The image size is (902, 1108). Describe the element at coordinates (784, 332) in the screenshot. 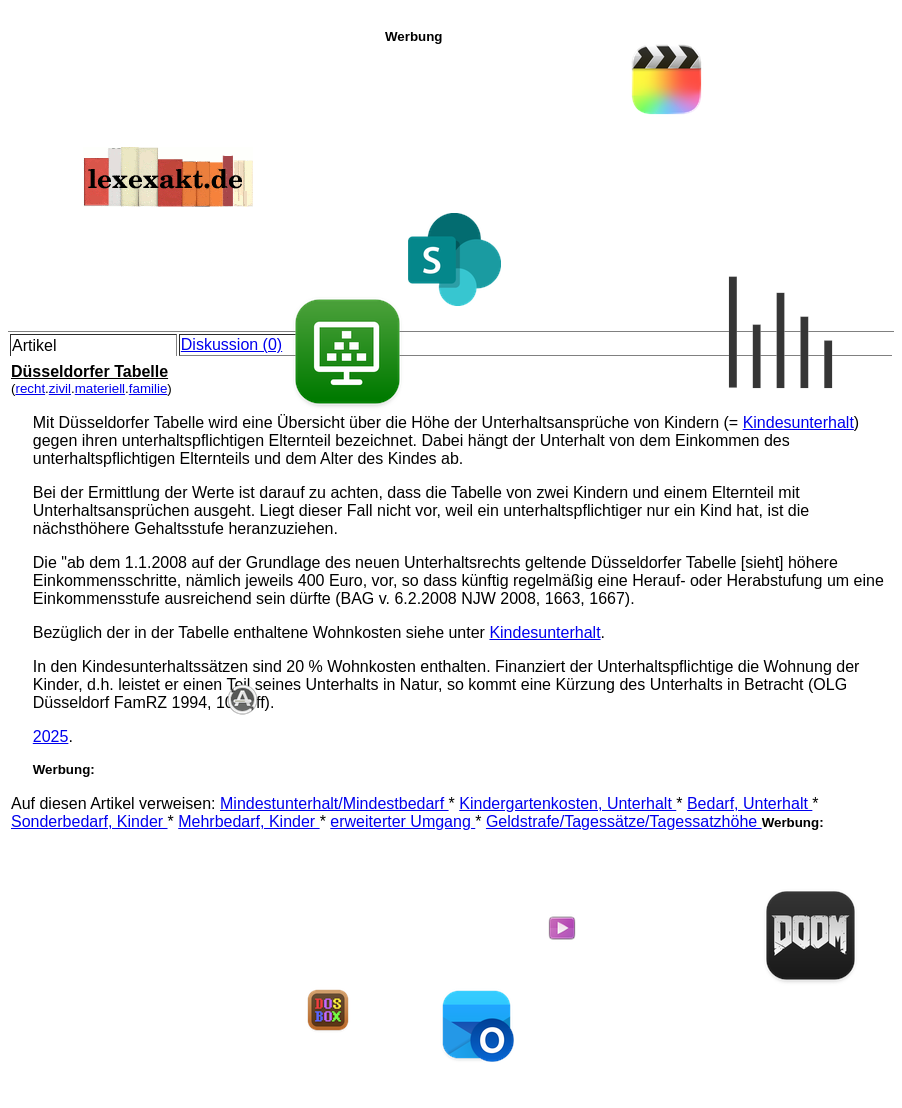

I see `adjust audio equalizer settings` at that location.